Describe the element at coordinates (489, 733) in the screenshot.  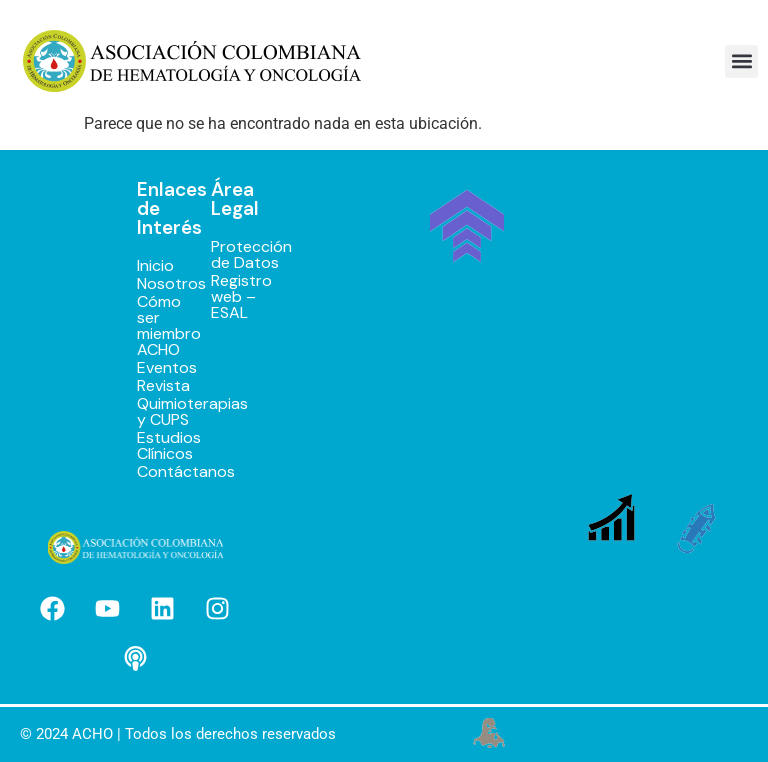
I see `slime enemy or creature in a game interface` at that location.